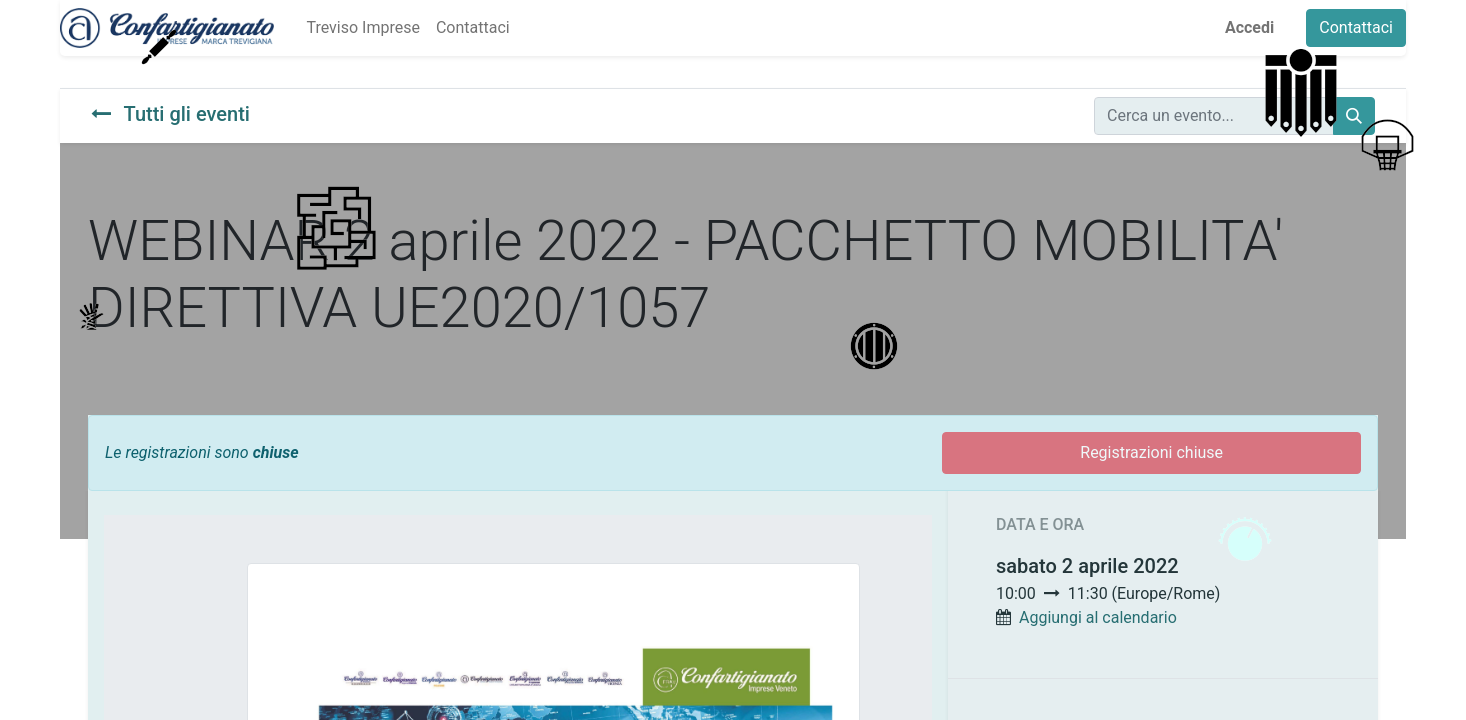 The height and width of the screenshot is (720, 1466). What do you see at coordinates (91, 316) in the screenshot?
I see `access first aid or injury reporting` at bounding box center [91, 316].